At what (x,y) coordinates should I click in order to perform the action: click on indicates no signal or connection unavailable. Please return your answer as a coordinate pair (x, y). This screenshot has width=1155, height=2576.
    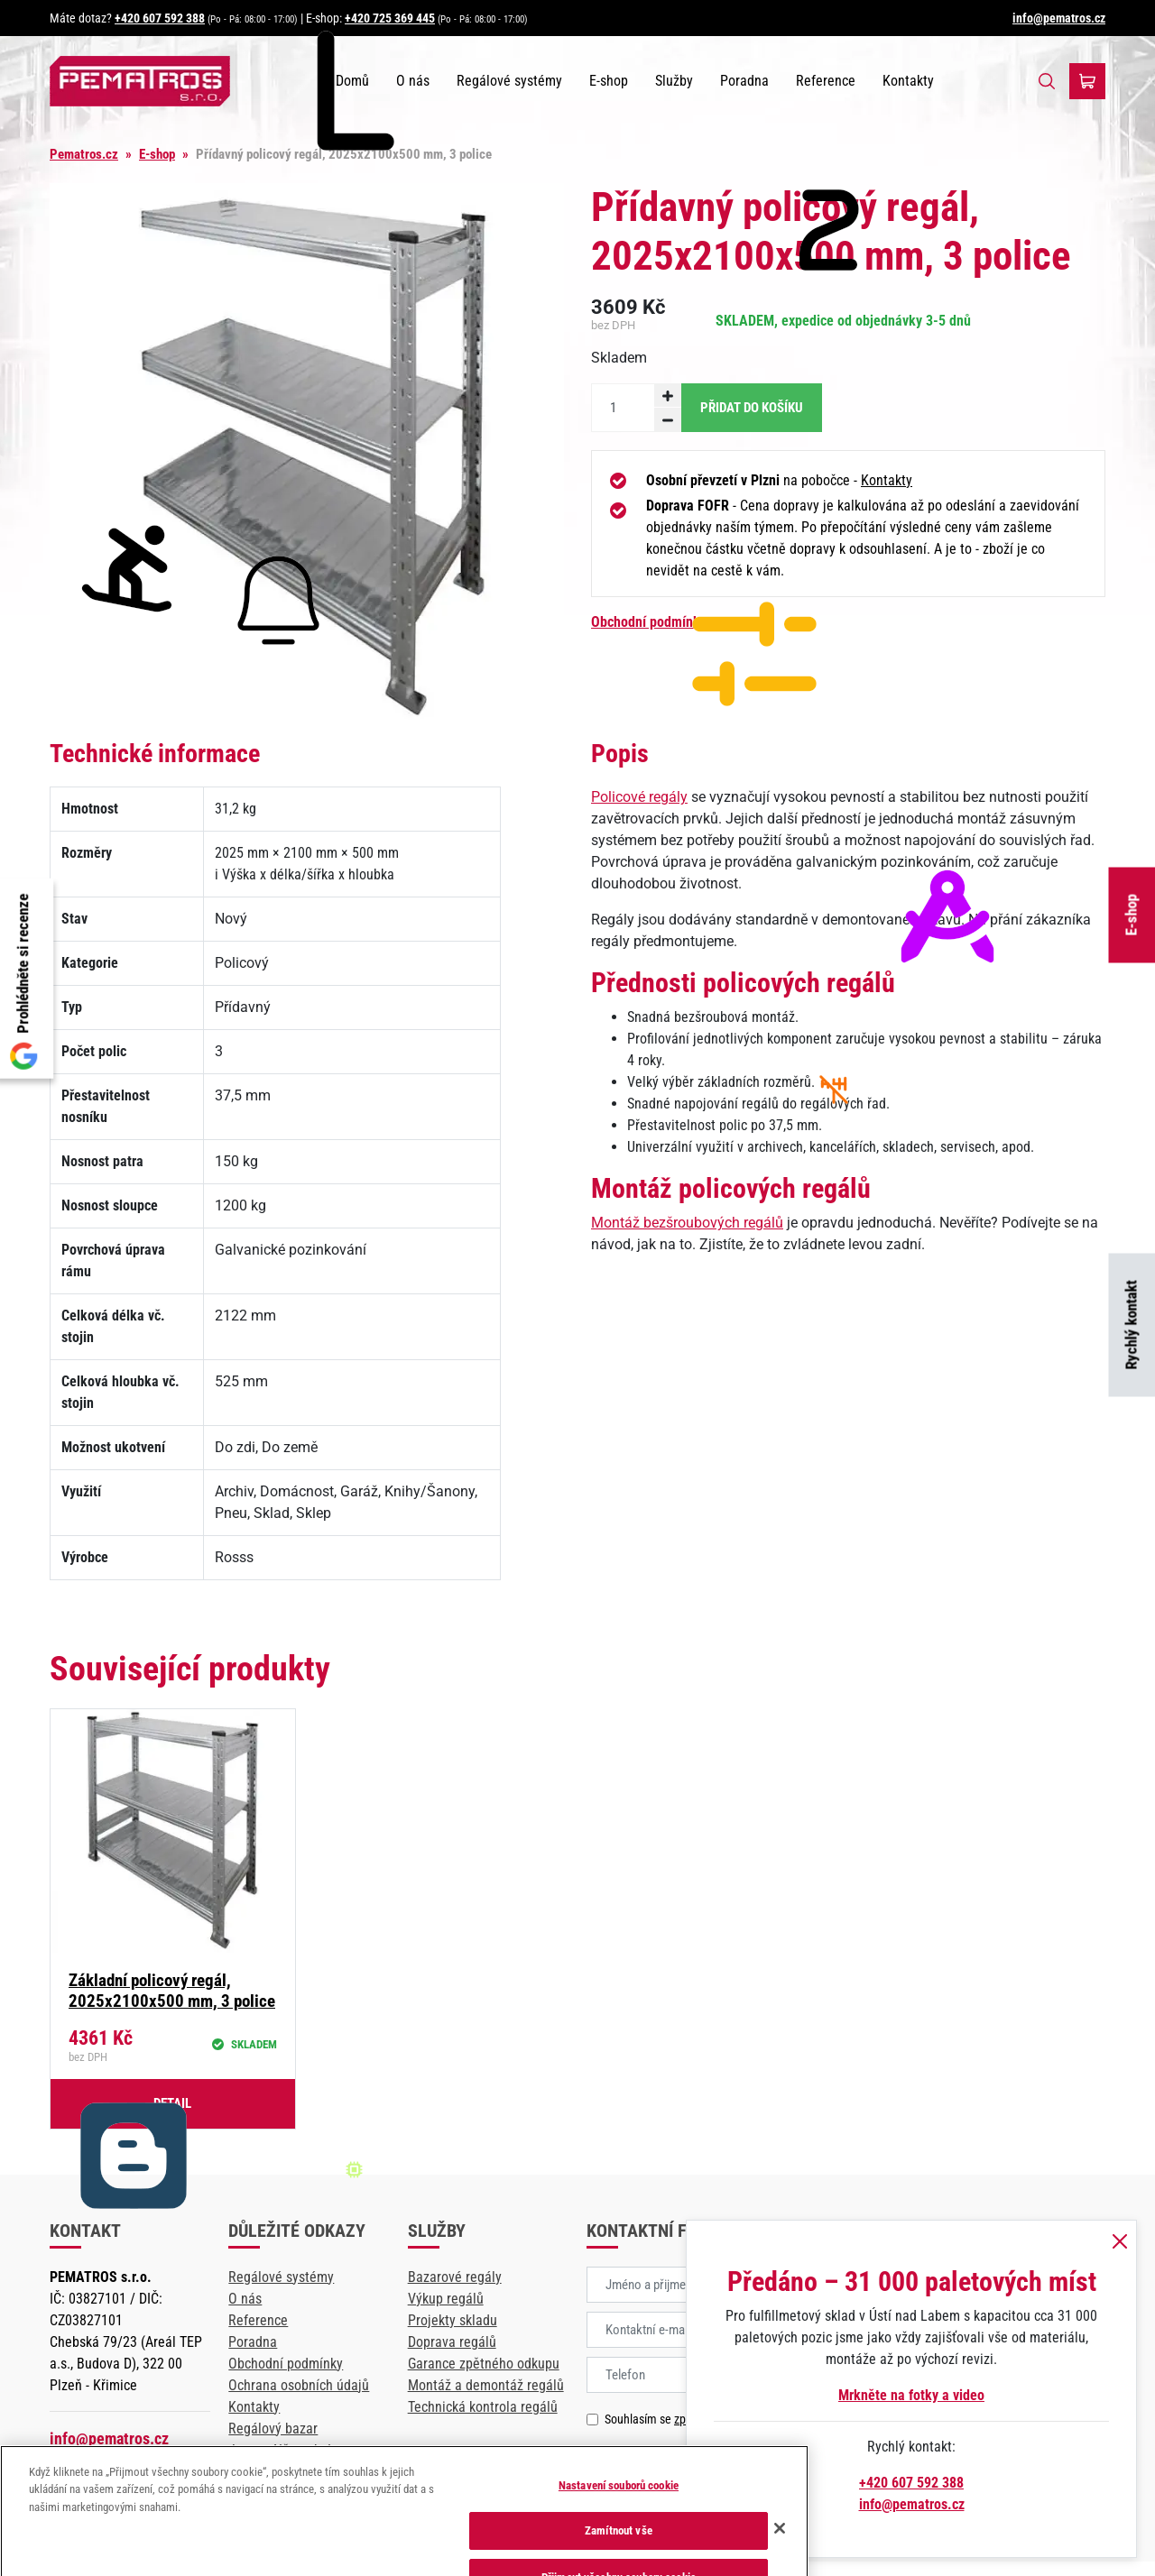
    Looking at the image, I should click on (834, 1090).